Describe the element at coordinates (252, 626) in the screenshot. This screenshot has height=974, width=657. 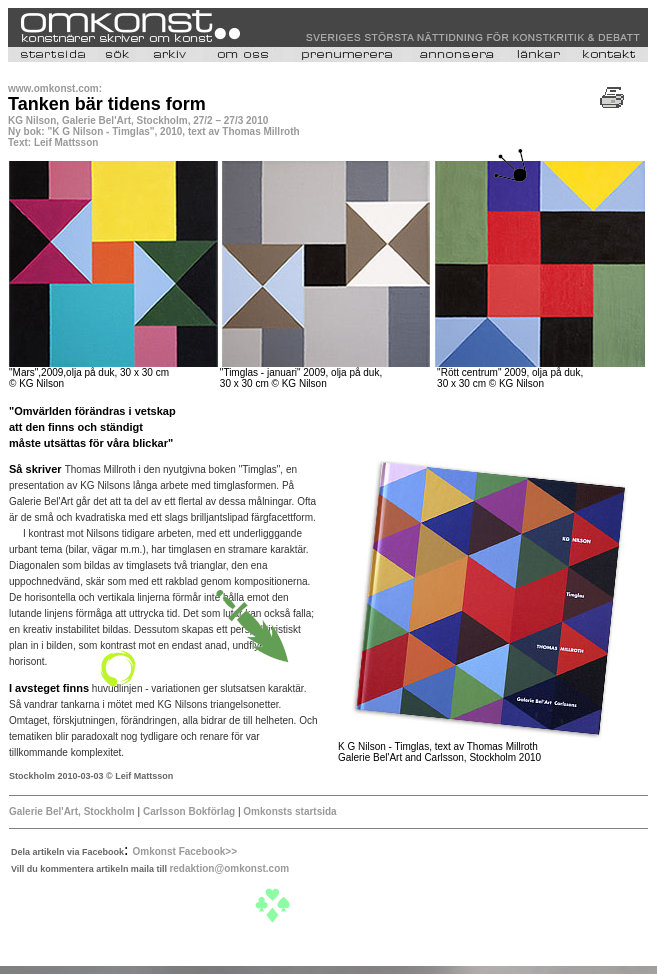
I see `attack or melee combat action` at that location.